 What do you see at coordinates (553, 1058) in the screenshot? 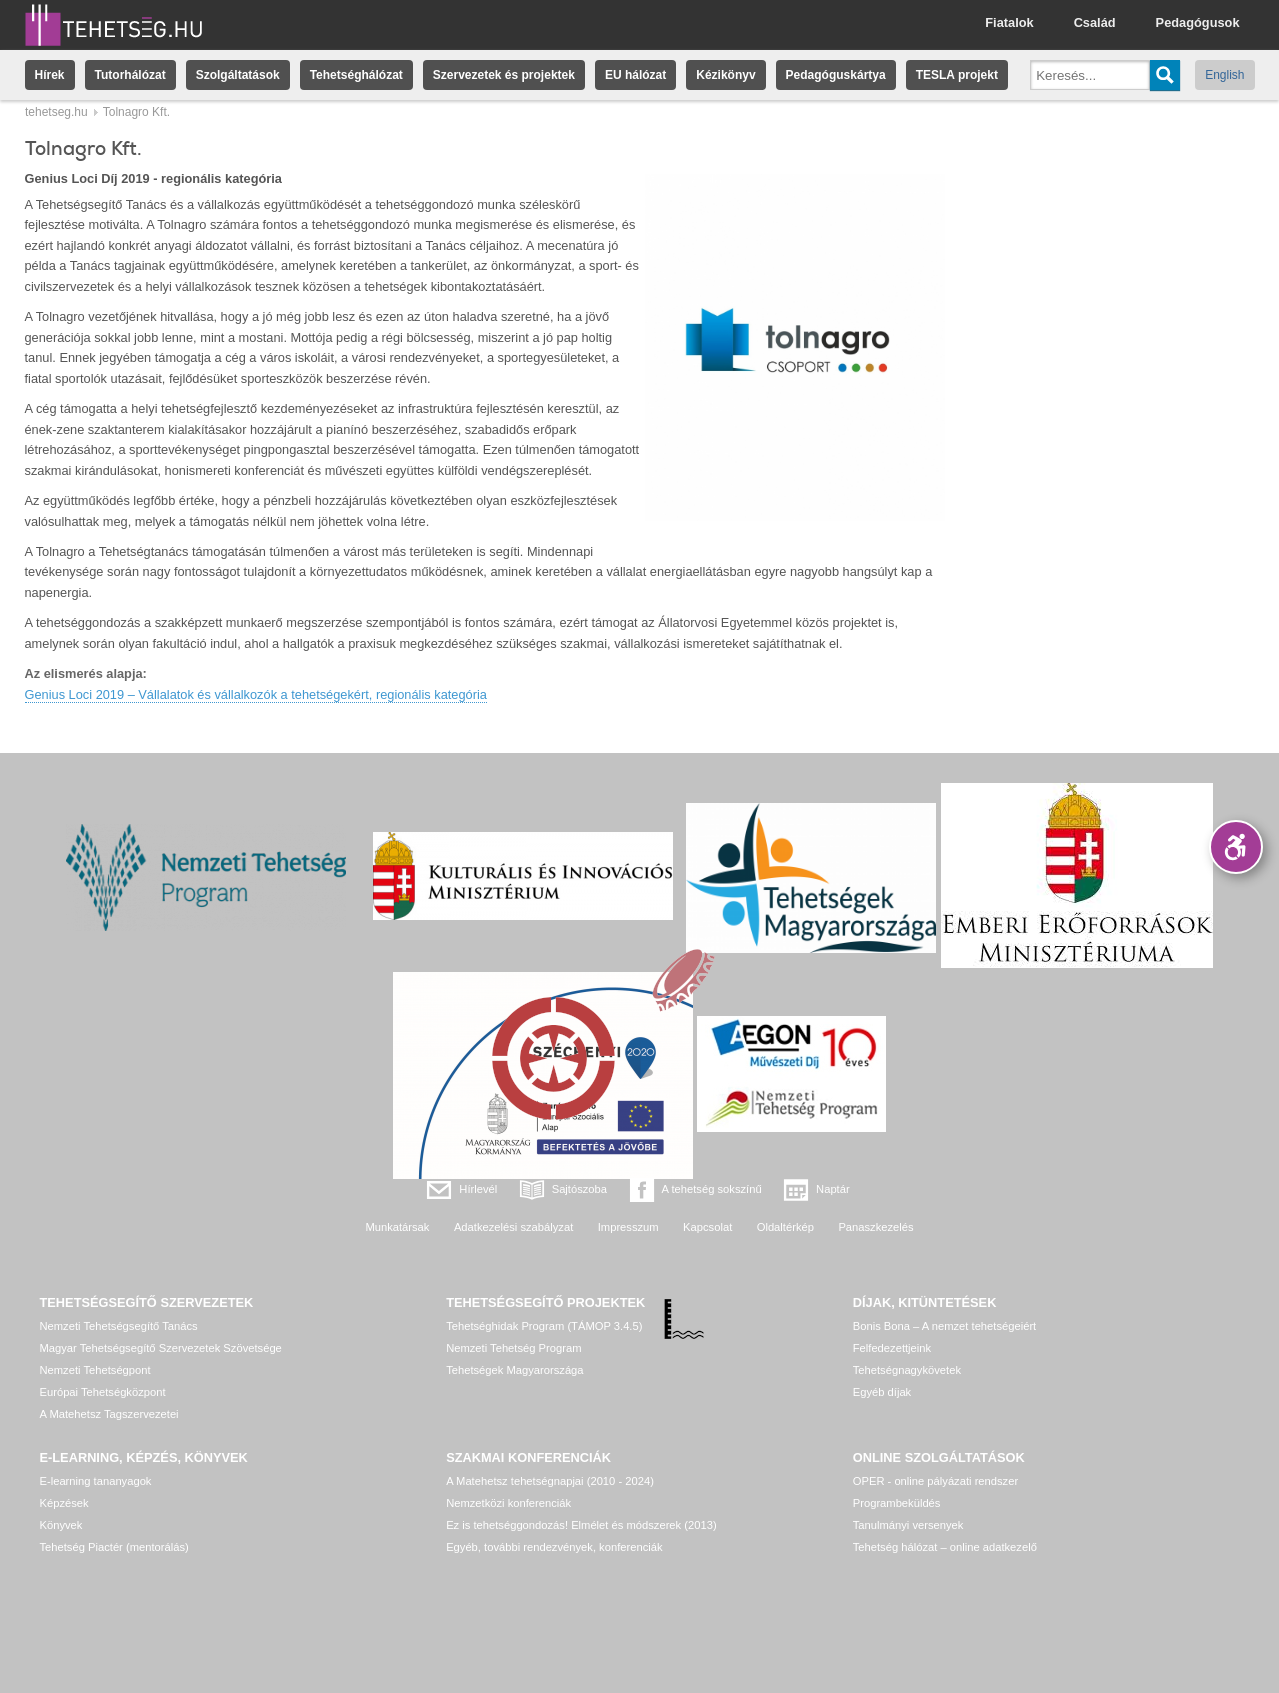
I see `aim or target an object in-game` at bounding box center [553, 1058].